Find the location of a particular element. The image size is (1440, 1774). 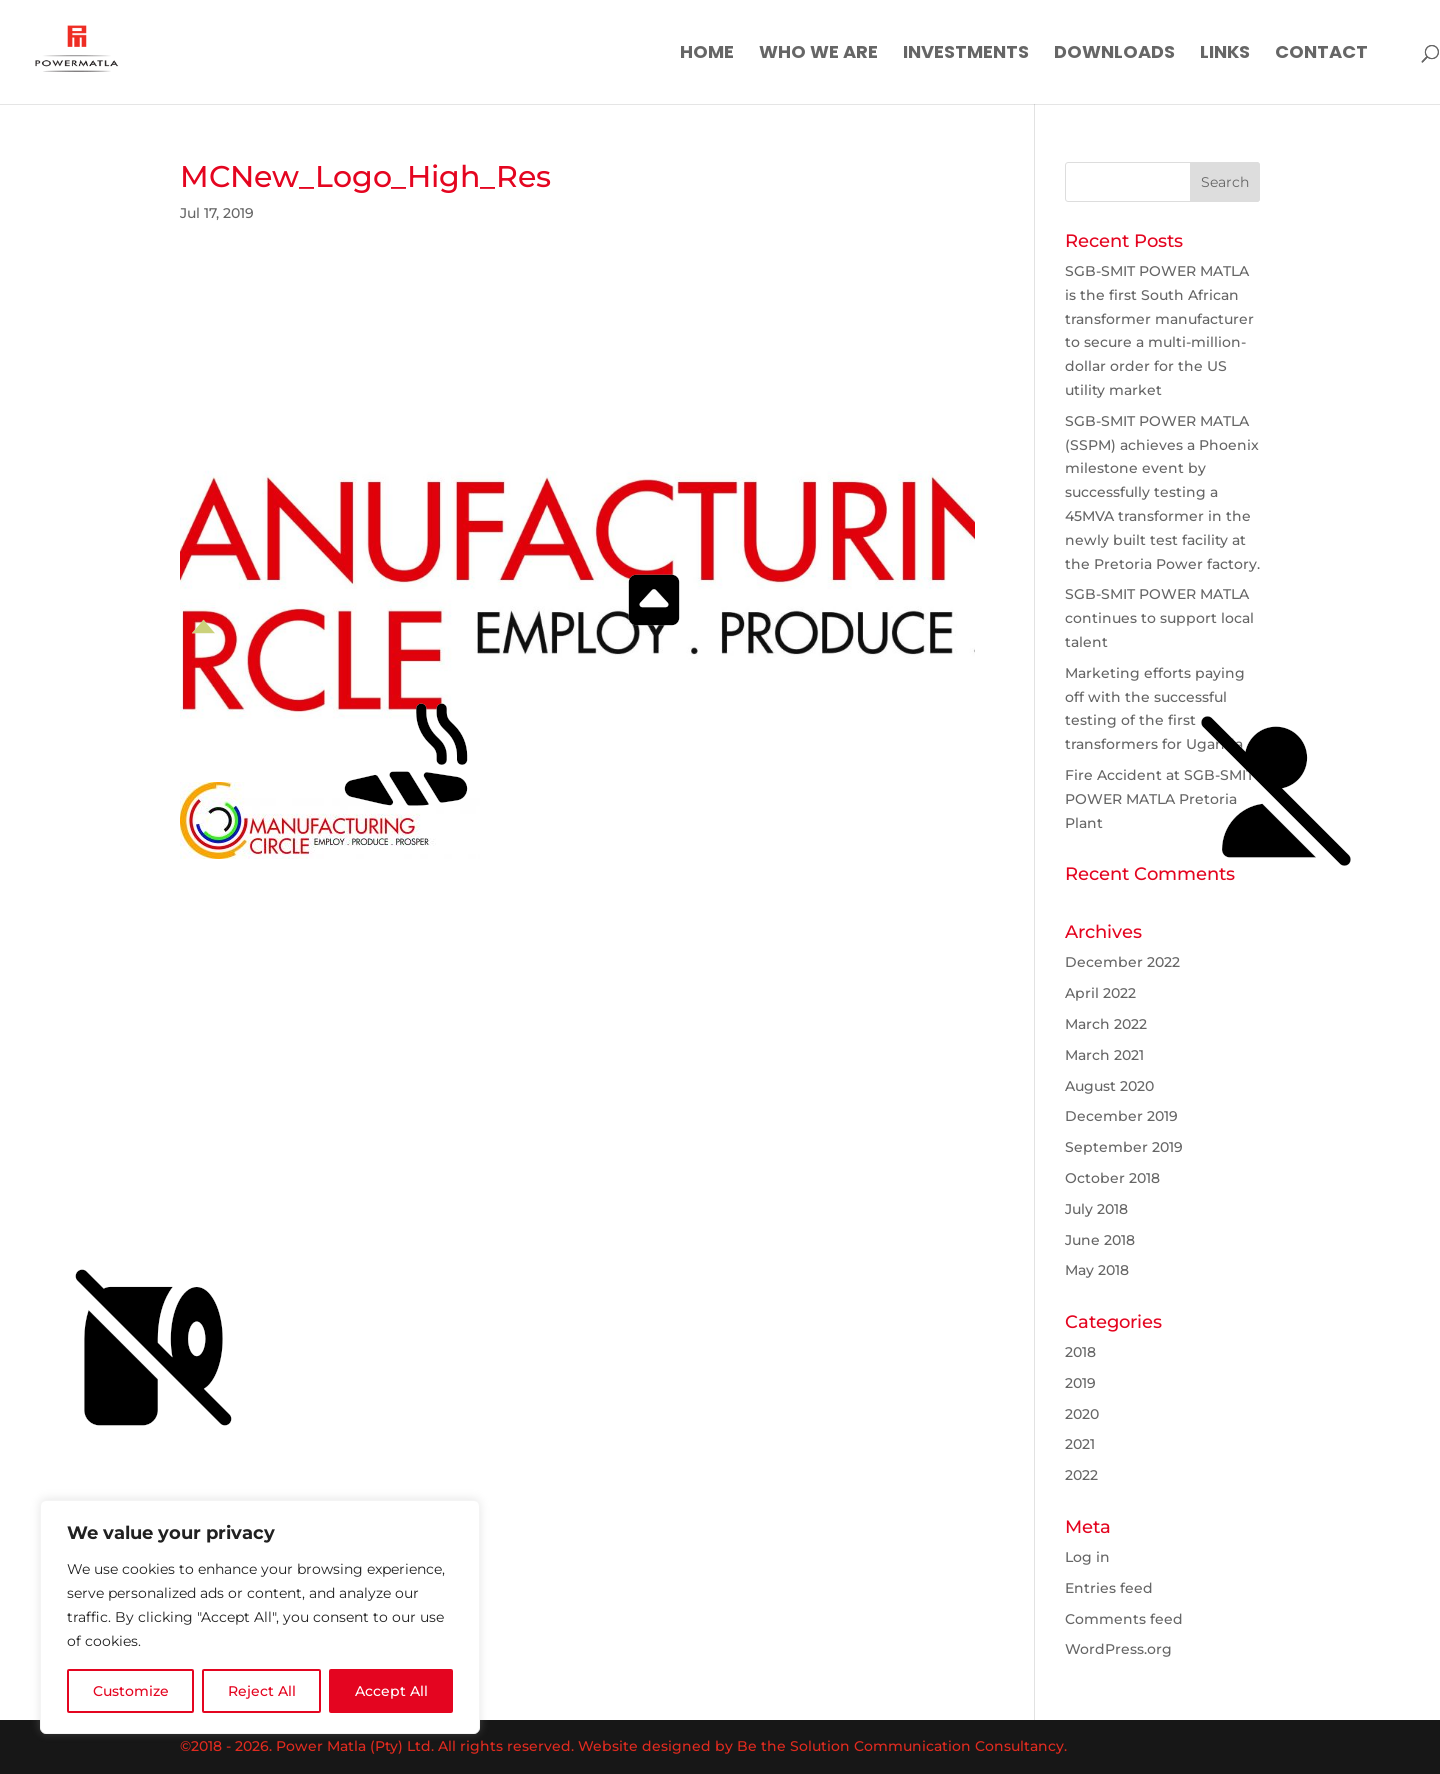

indicates cannabis or smoking-related content is located at coordinates (406, 758).